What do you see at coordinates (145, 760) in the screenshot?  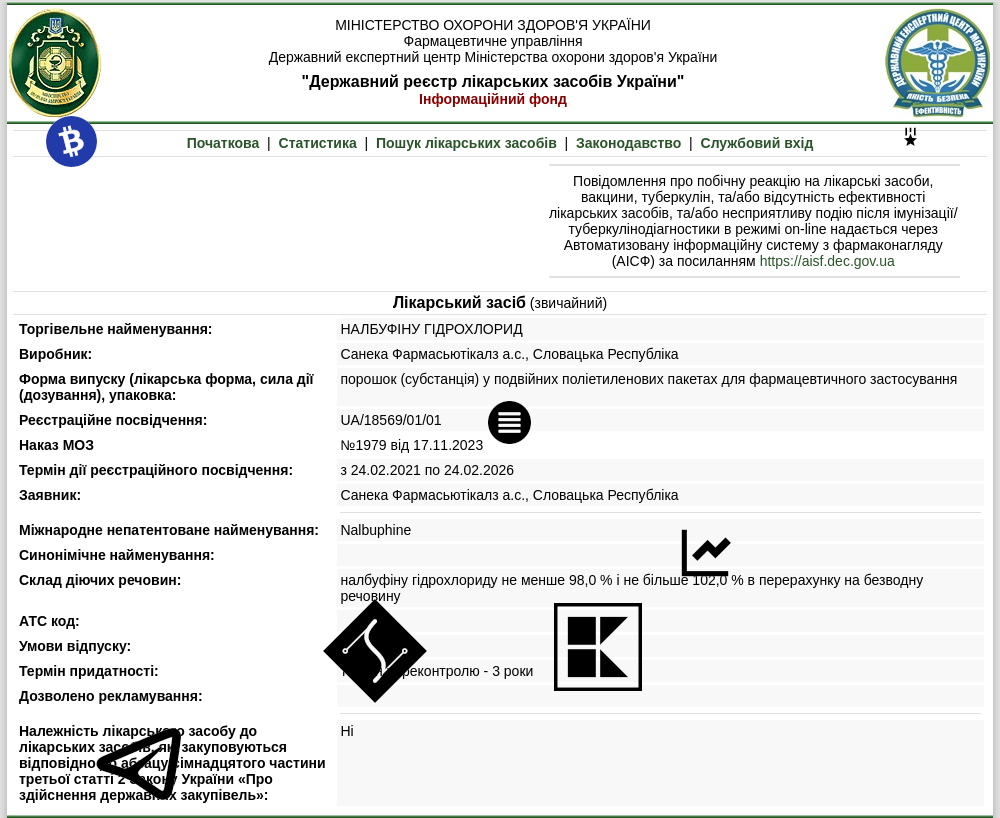 I see `open telegram messaging app` at bounding box center [145, 760].